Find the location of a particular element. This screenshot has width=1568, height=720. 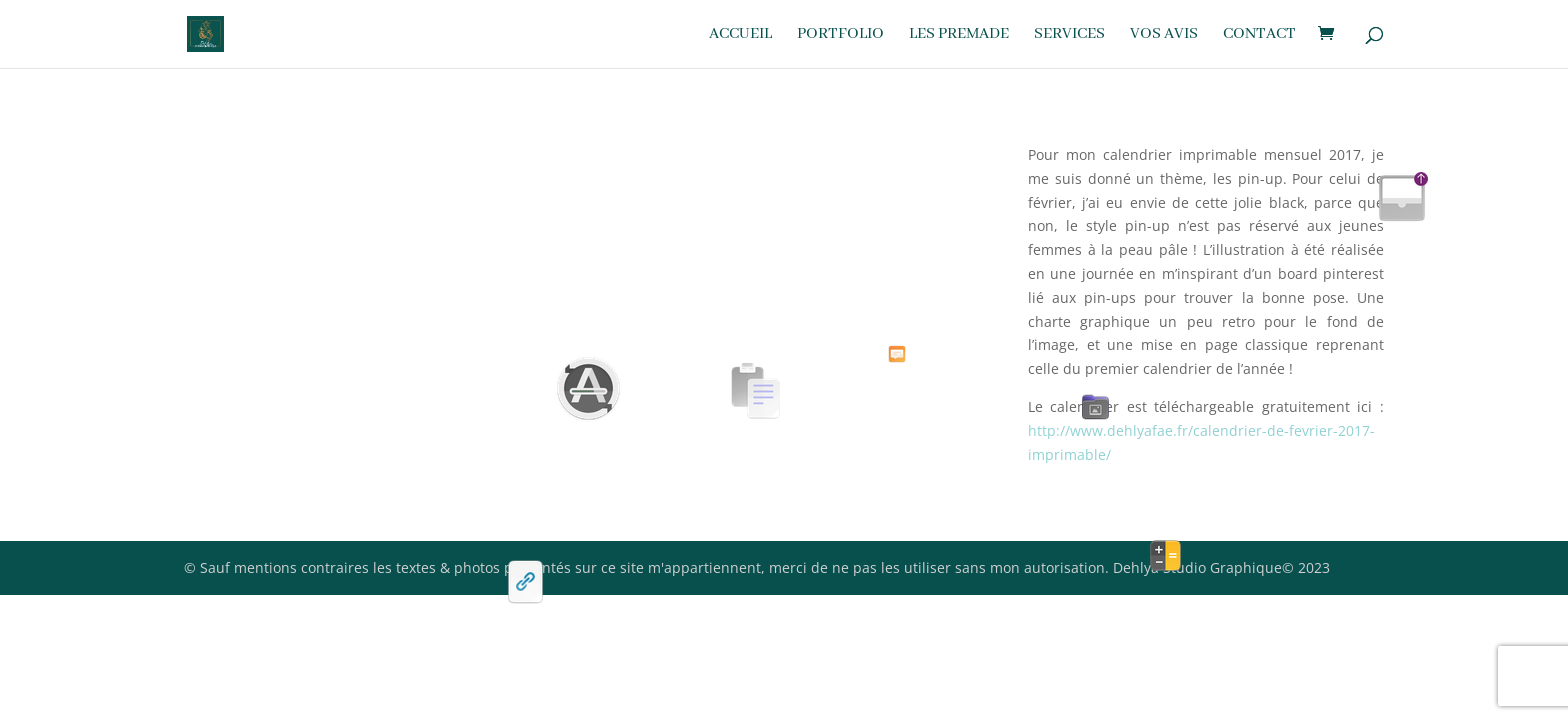

paste content from clipboard is located at coordinates (755, 390).